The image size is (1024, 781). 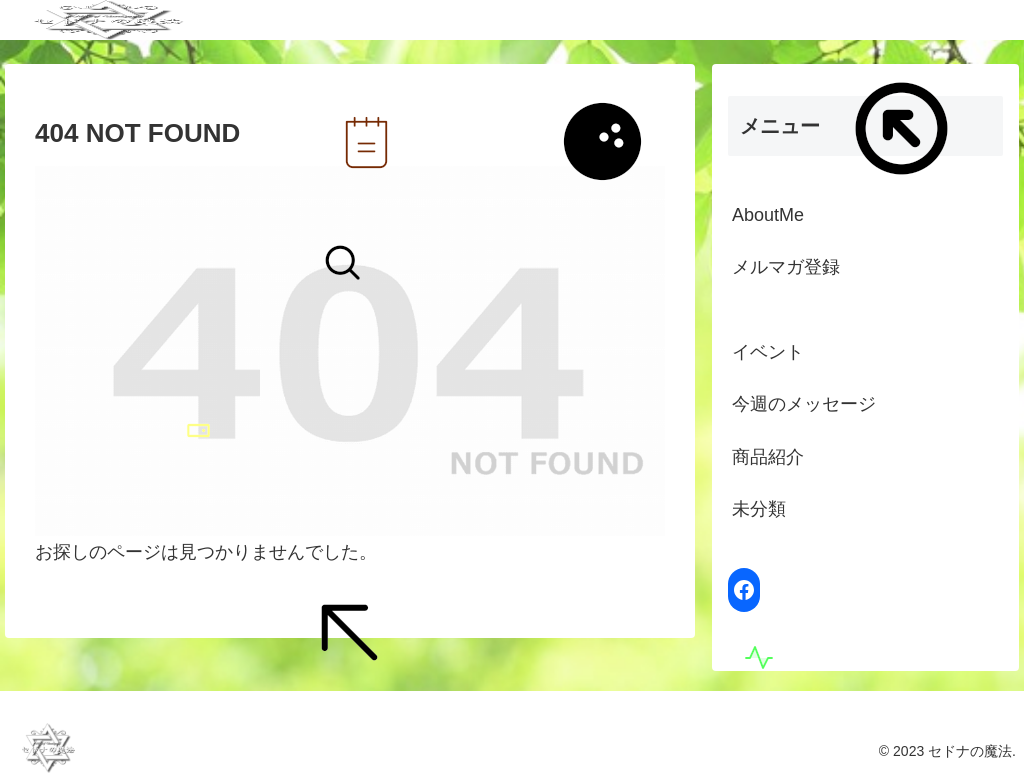 I want to click on access bowling or sports games, so click(x=602, y=141).